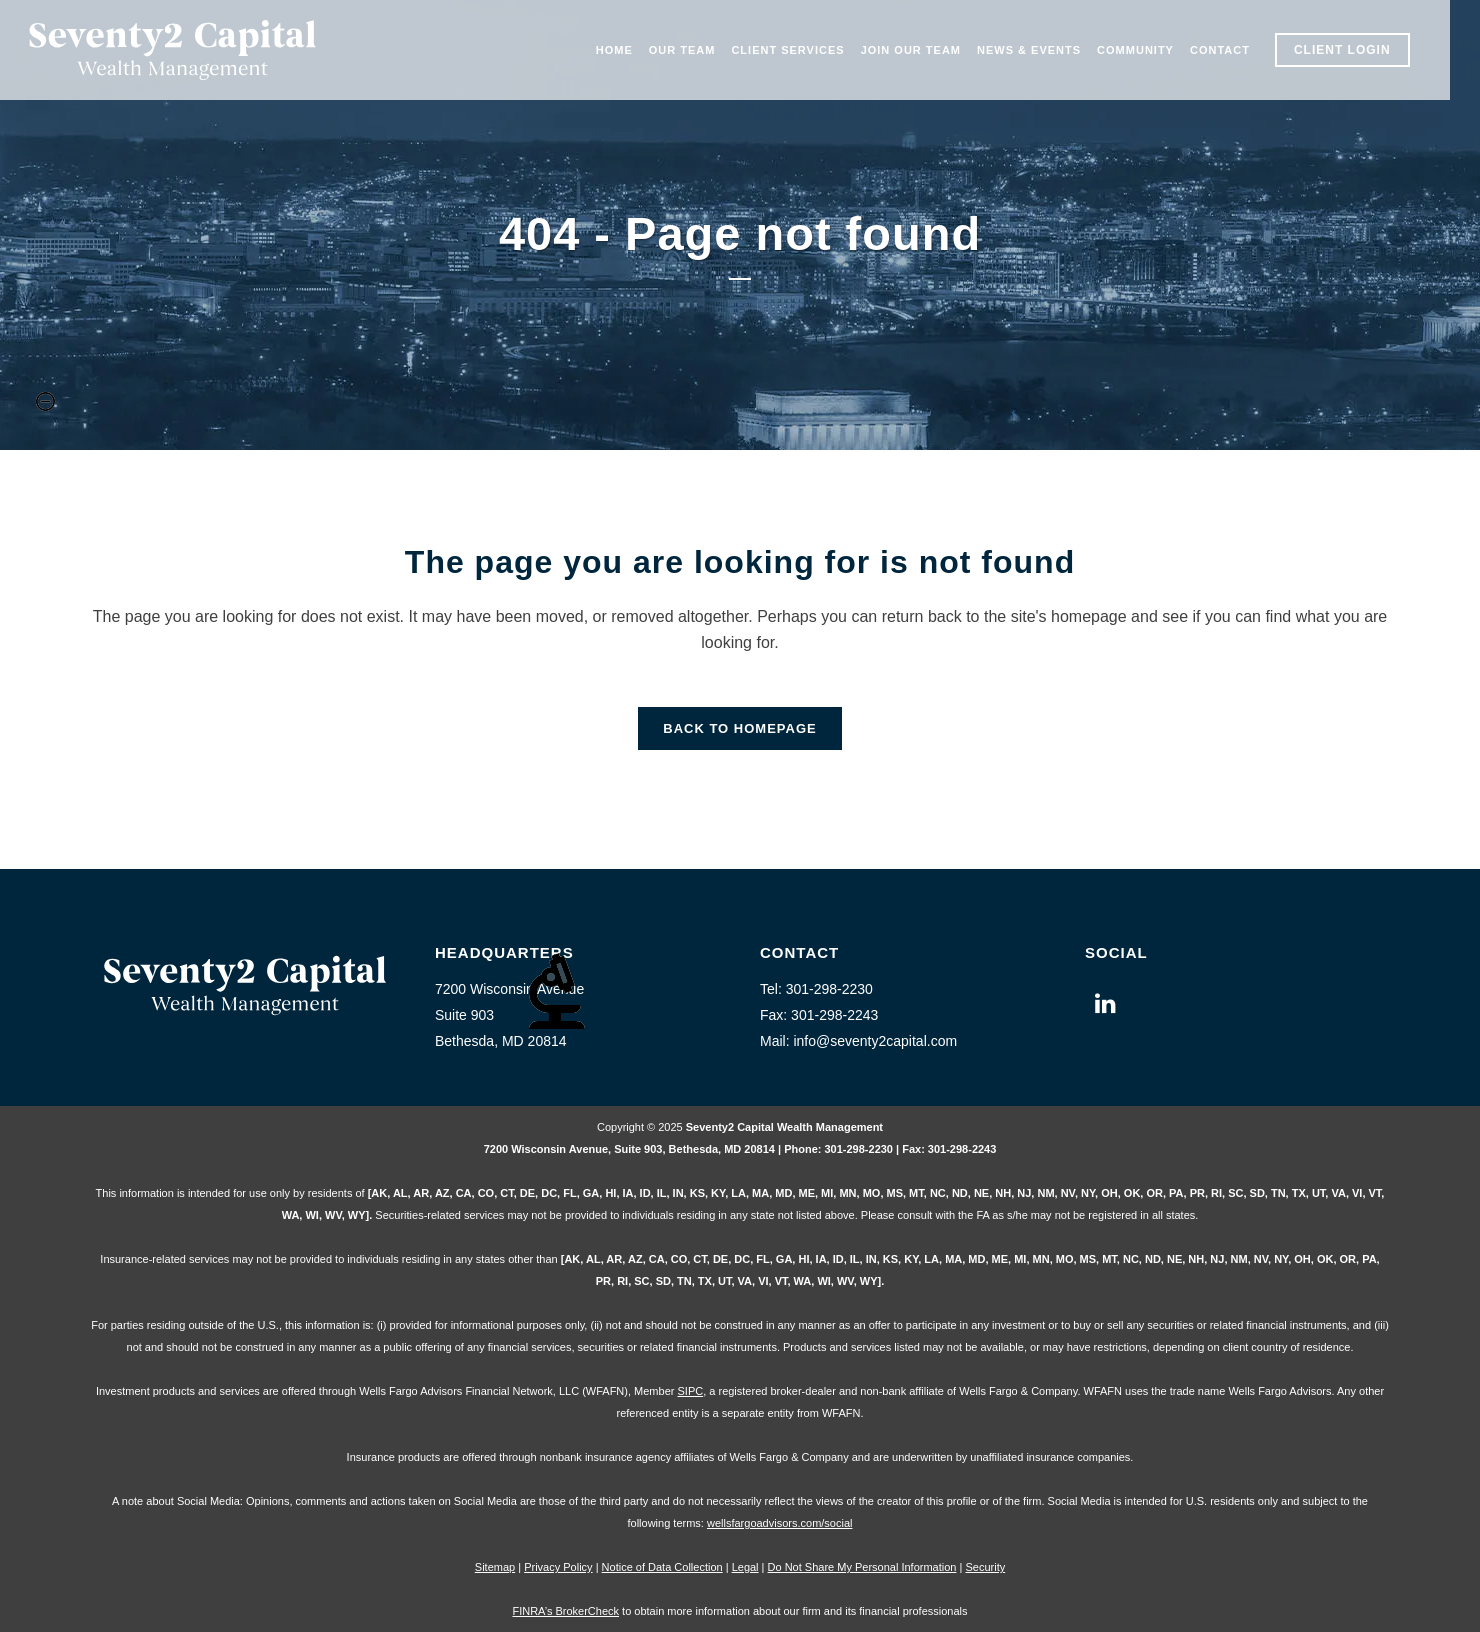 This screenshot has height=1632, width=1480. Describe the element at coordinates (45, 401) in the screenshot. I see `remove an item from a list` at that location.